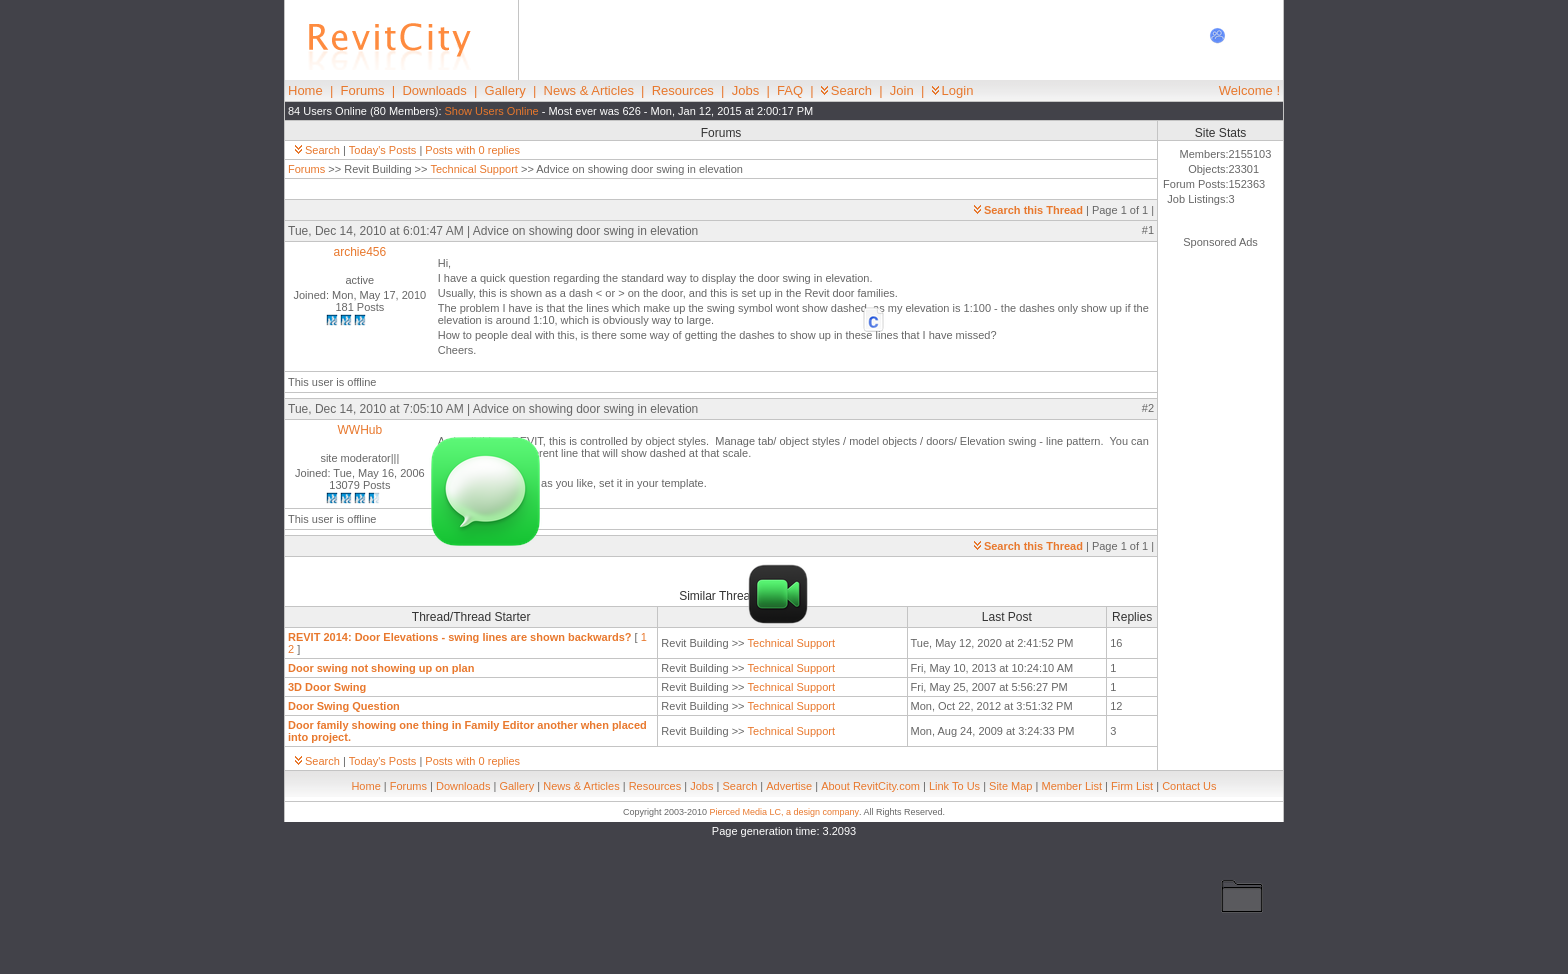 The height and width of the screenshot is (974, 1568). What do you see at coordinates (1242, 896) in the screenshot?
I see `access a mail folder in the sidebar` at bounding box center [1242, 896].